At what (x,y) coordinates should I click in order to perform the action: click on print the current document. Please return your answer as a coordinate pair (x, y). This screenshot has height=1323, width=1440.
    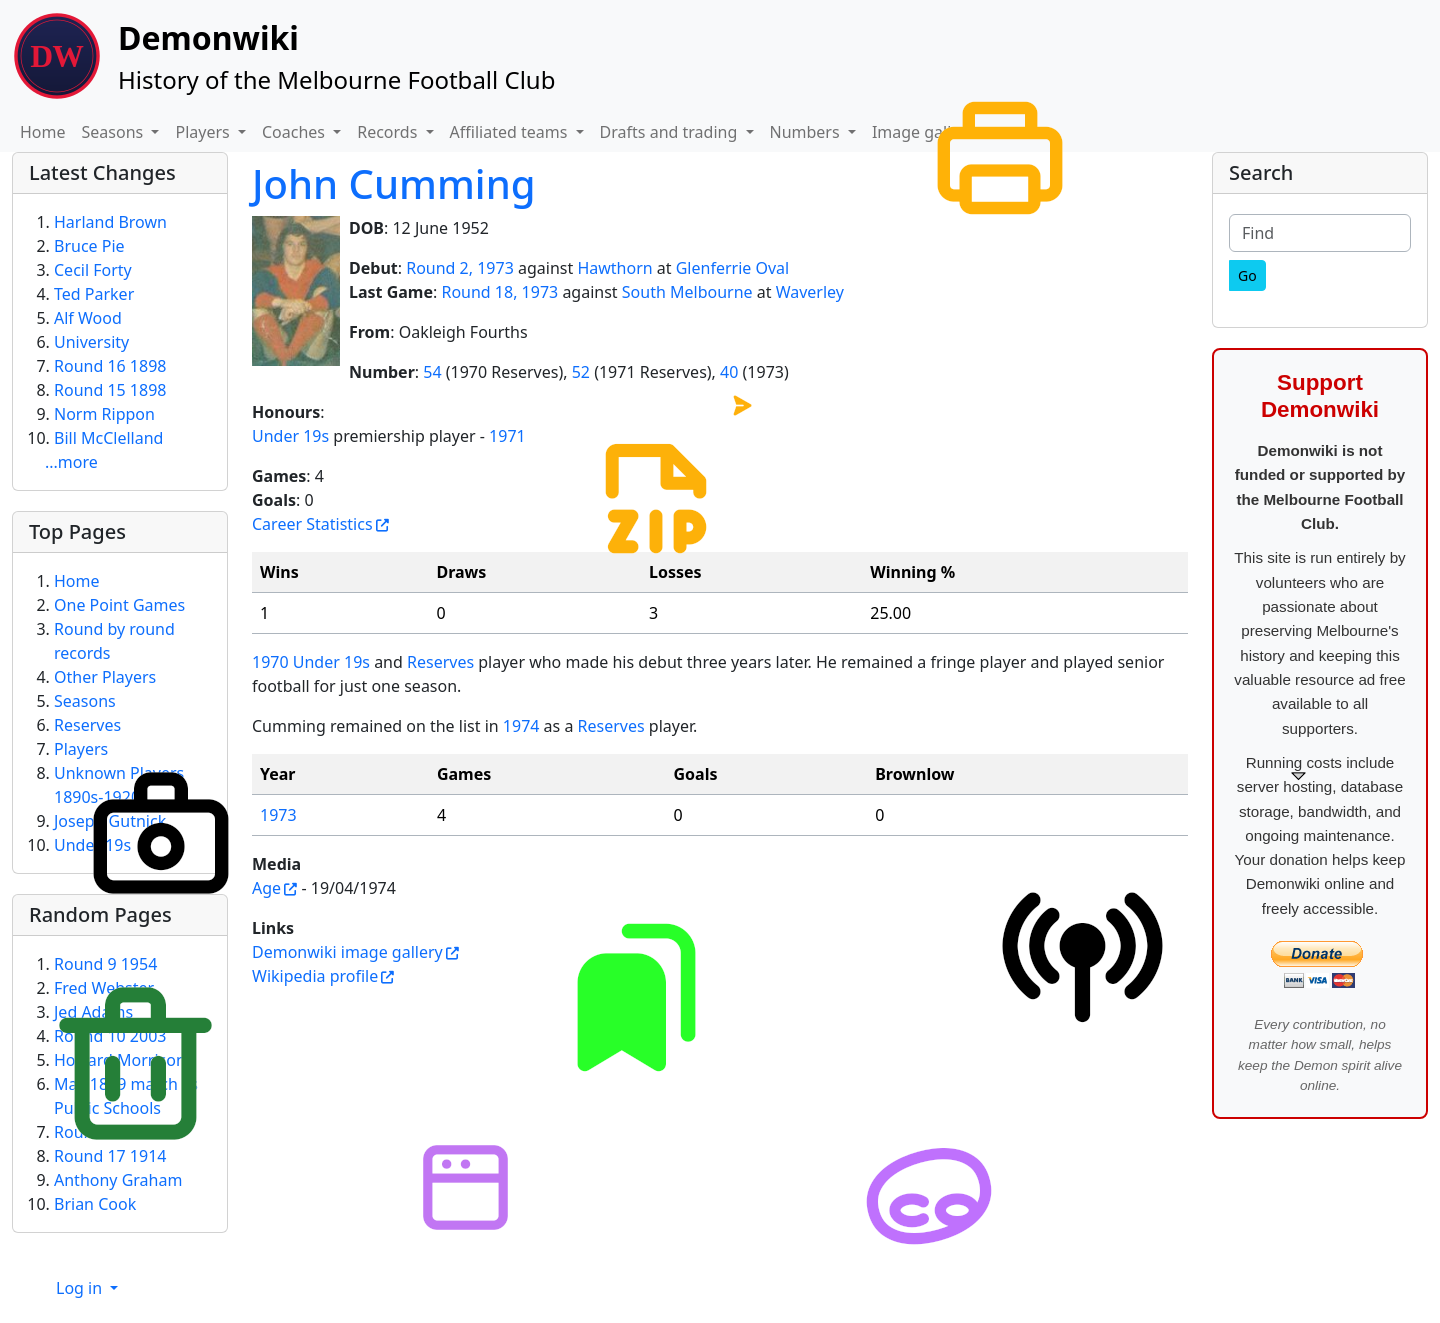
    Looking at the image, I should click on (1000, 158).